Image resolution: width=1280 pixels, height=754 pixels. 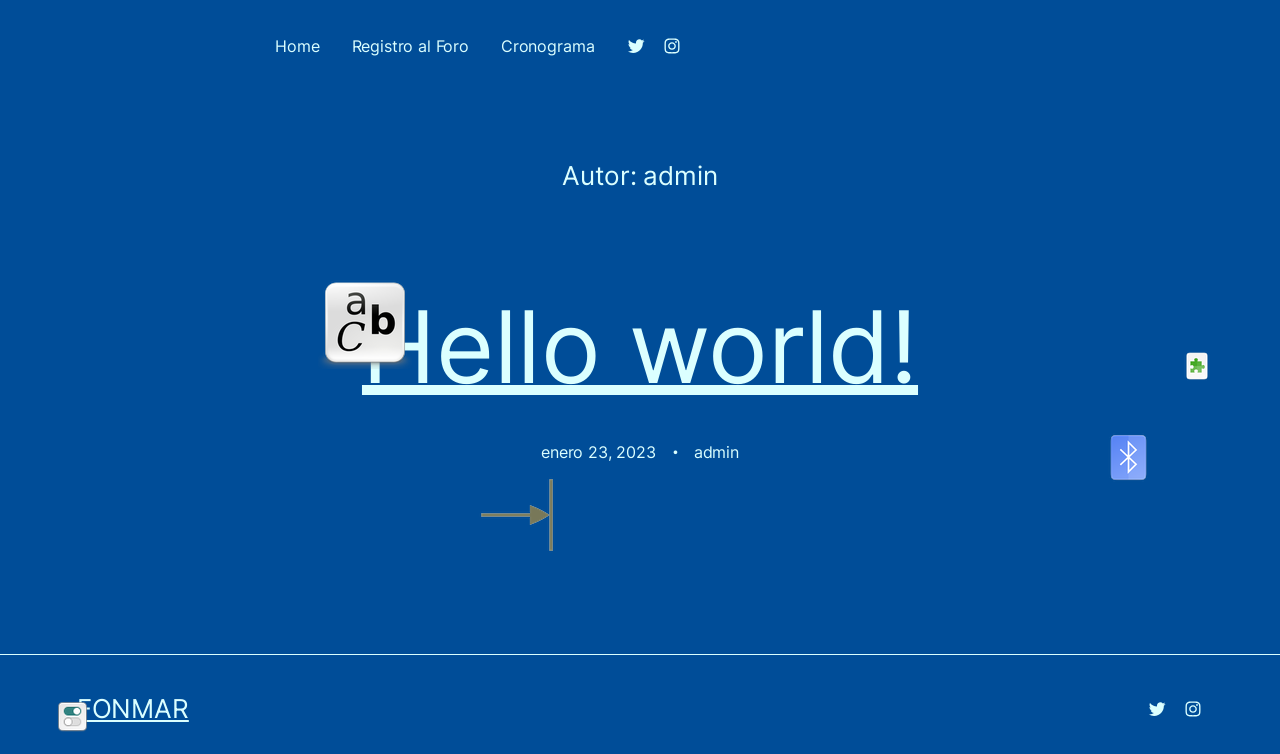 What do you see at coordinates (365, 322) in the screenshot?
I see `adjust font settings for your desktop` at bounding box center [365, 322].